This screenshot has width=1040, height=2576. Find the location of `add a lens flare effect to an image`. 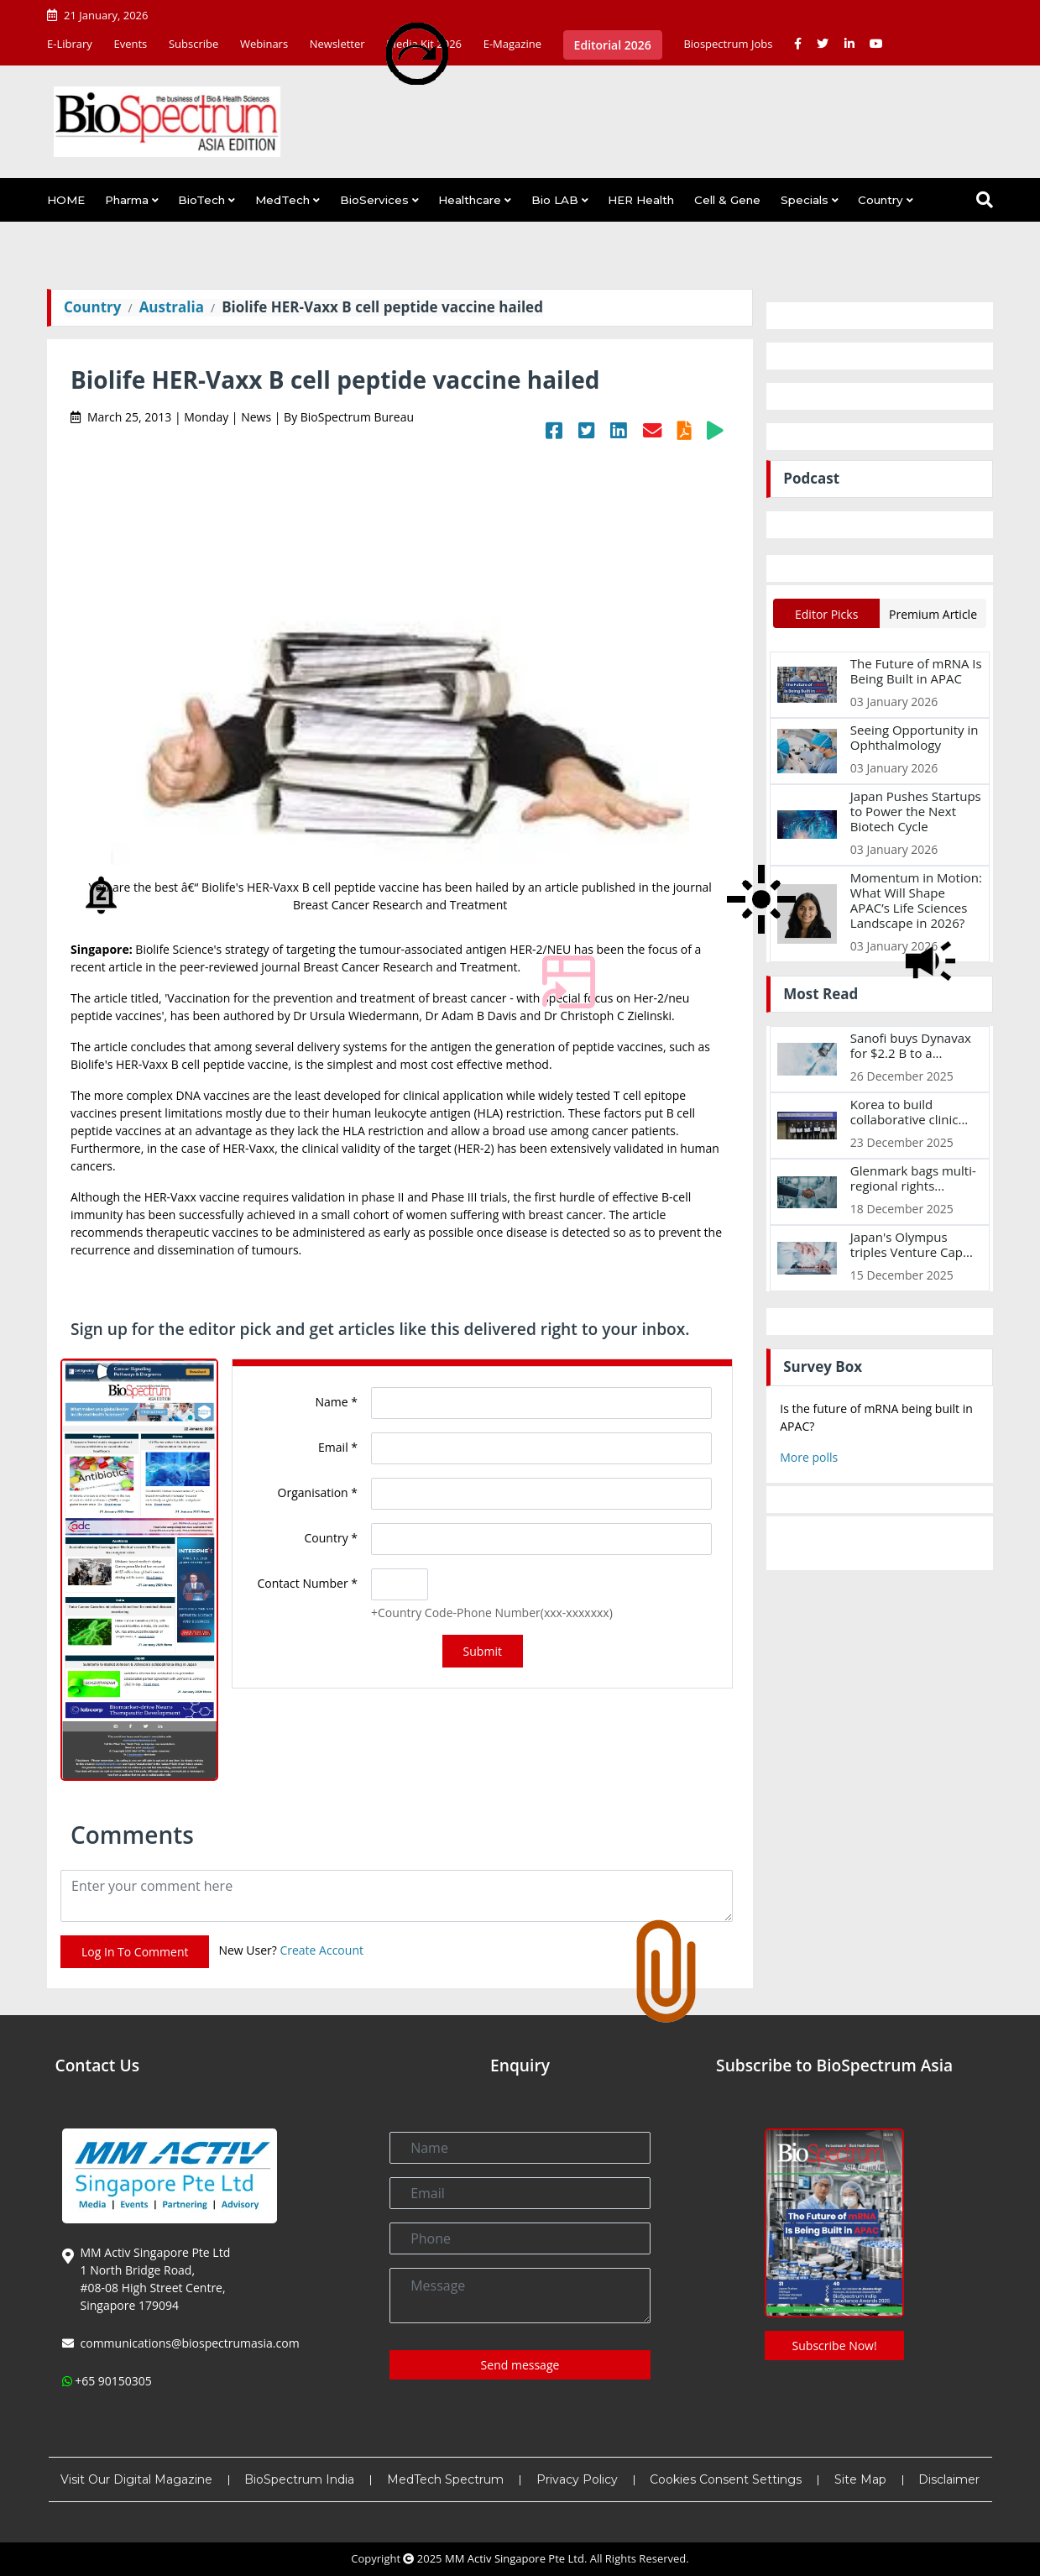

add a lens flare effect to an image is located at coordinates (761, 899).